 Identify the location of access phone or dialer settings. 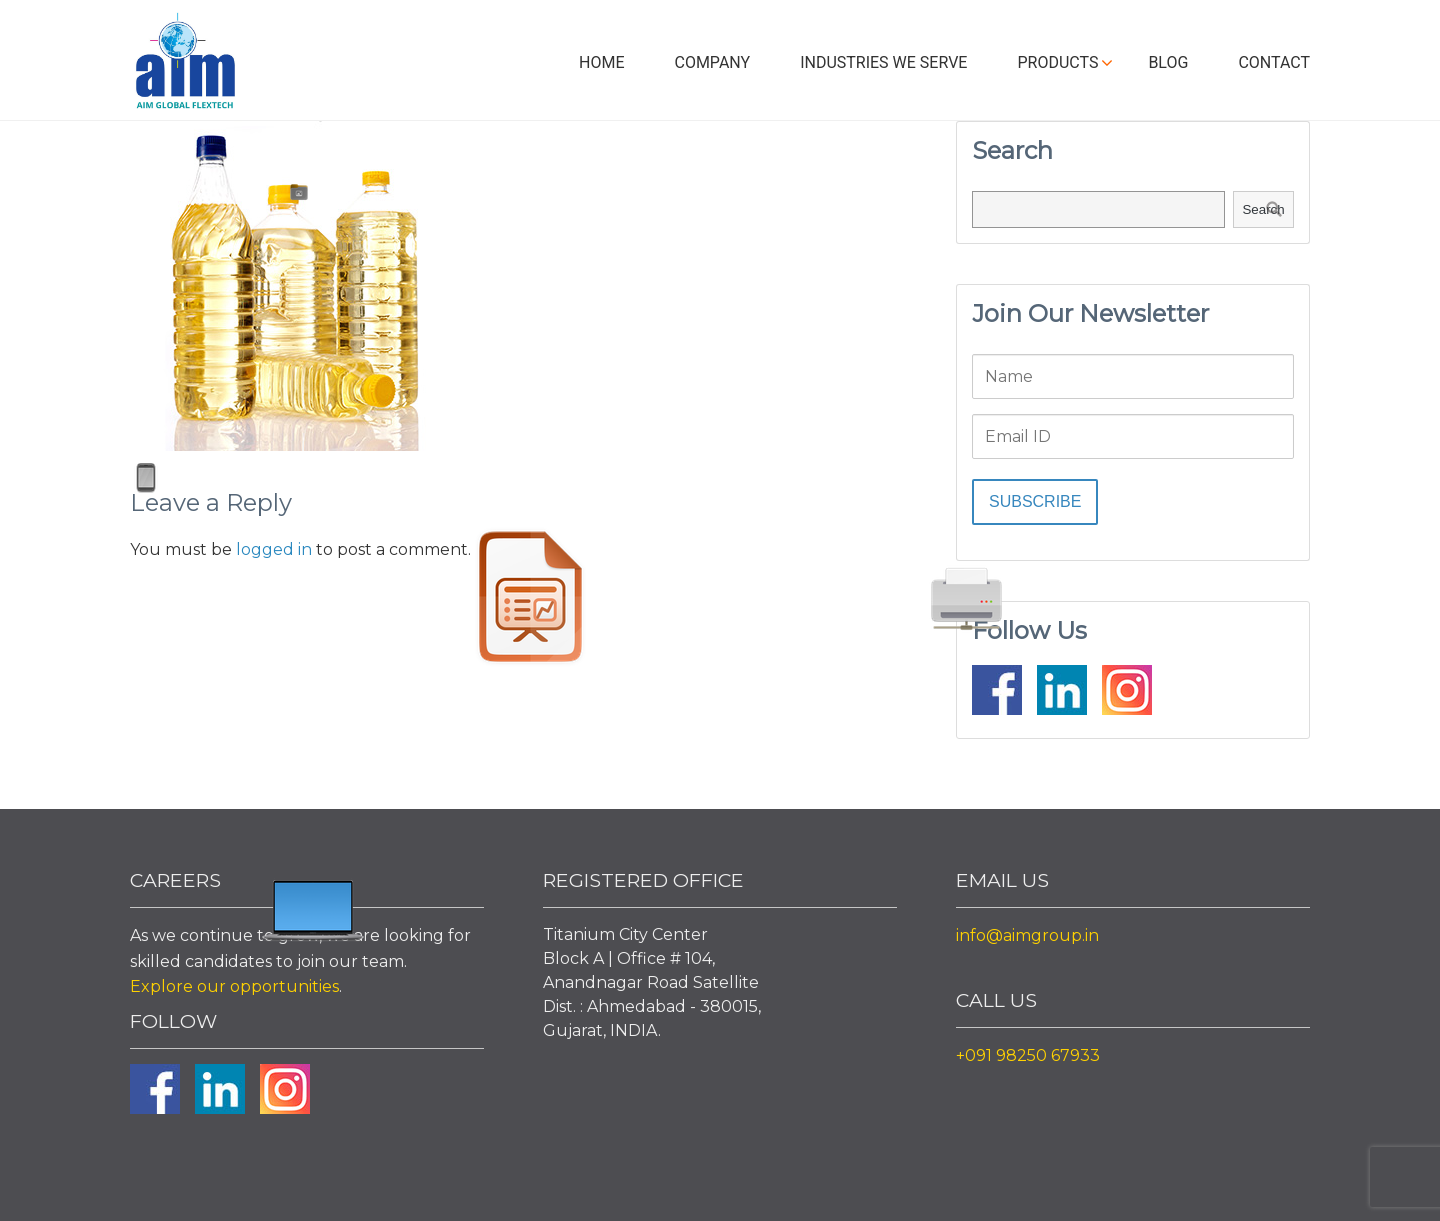
(146, 478).